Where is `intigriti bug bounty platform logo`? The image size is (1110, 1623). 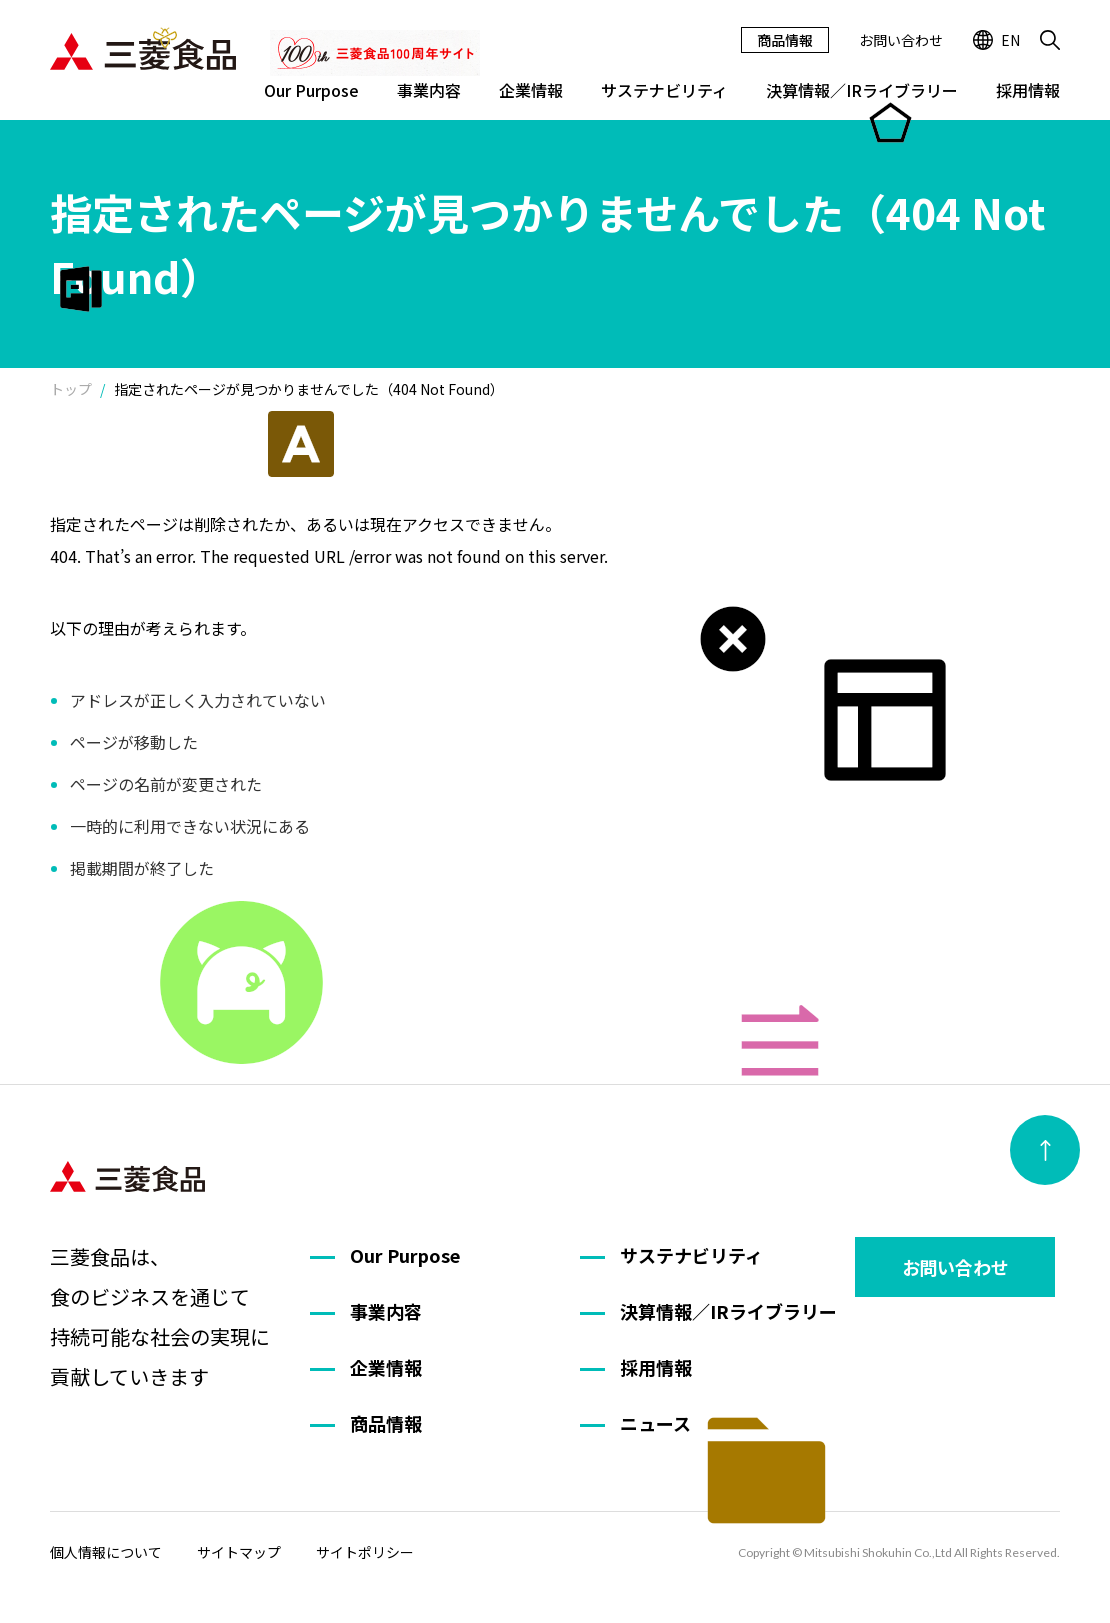 intigriti bug bounty platform logo is located at coordinates (165, 38).